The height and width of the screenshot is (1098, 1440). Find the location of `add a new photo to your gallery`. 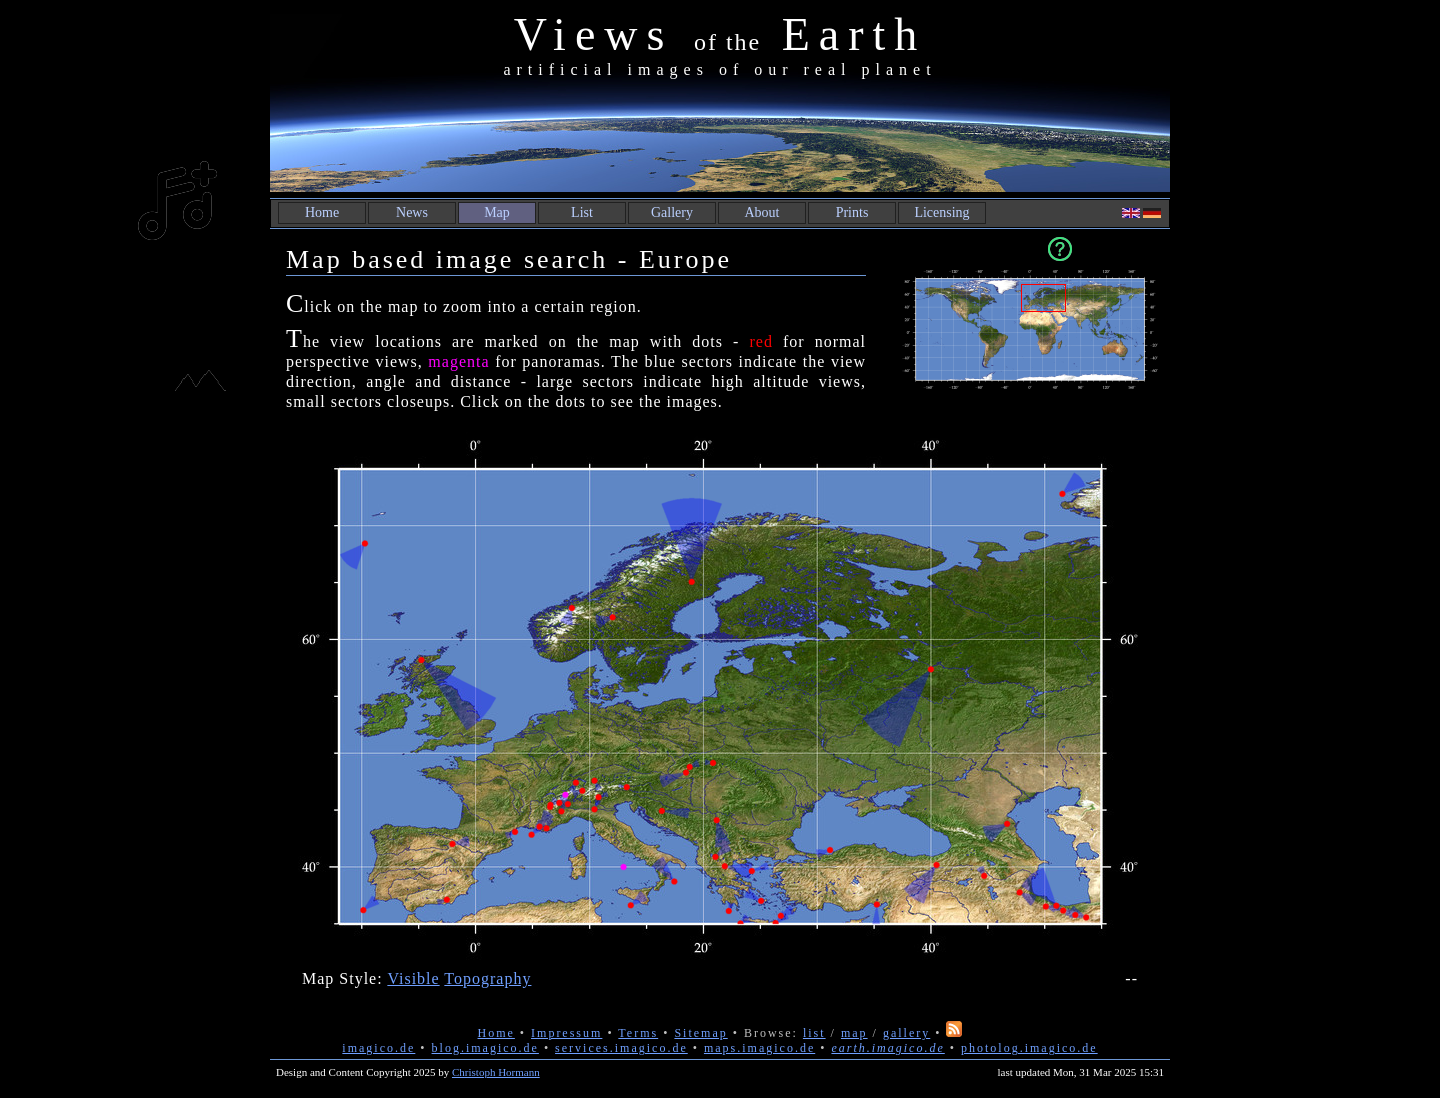

add a new photo to your gallery is located at coordinates (204, 361).